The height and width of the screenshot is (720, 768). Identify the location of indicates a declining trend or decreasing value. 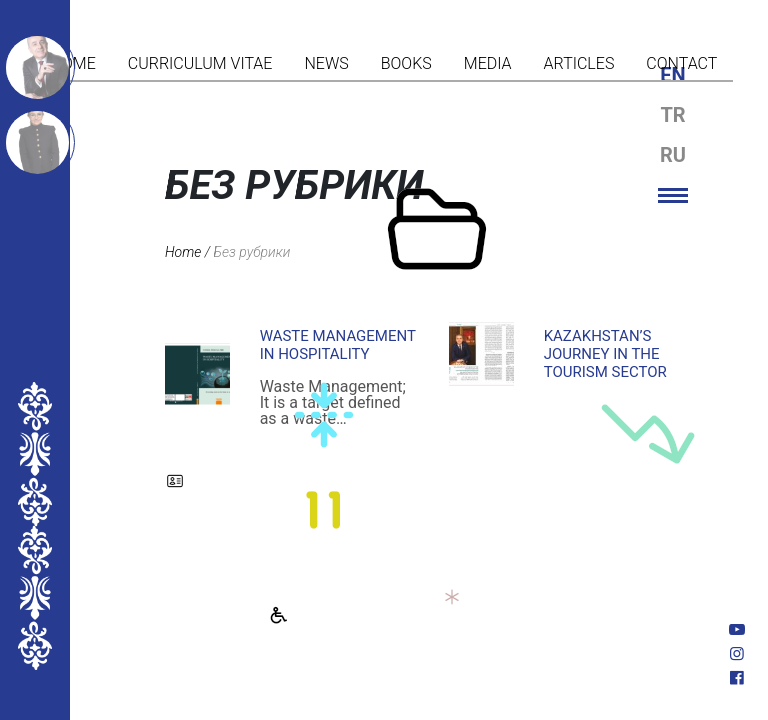
(648, 434).